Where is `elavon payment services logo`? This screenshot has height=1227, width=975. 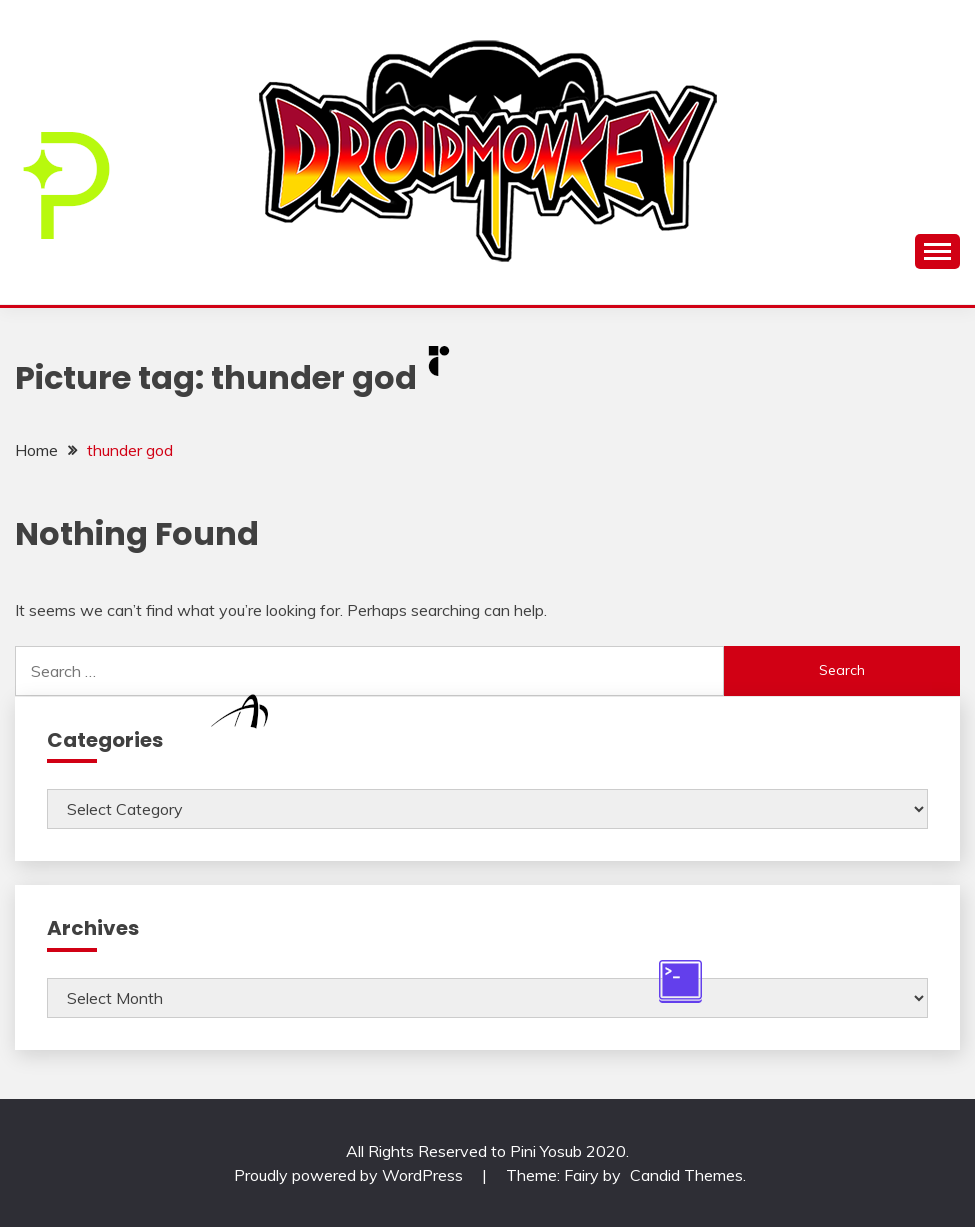 elavon payment services logo is located at coordinates (239, 711).